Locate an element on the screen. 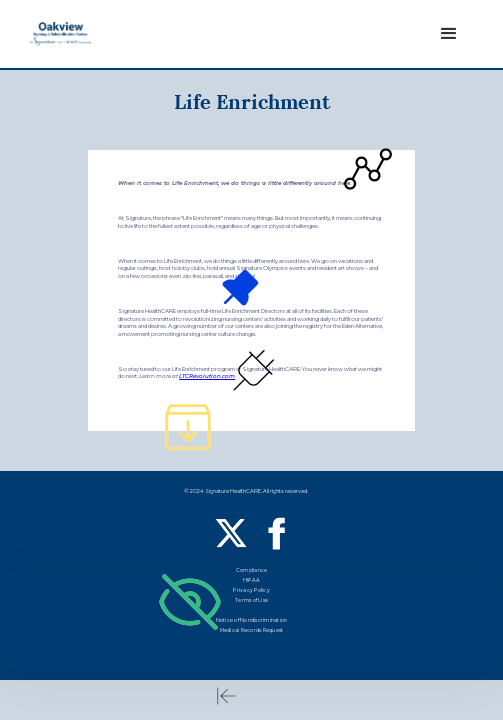  navigate to the beginning or first item is located at coordinates (226, 696).